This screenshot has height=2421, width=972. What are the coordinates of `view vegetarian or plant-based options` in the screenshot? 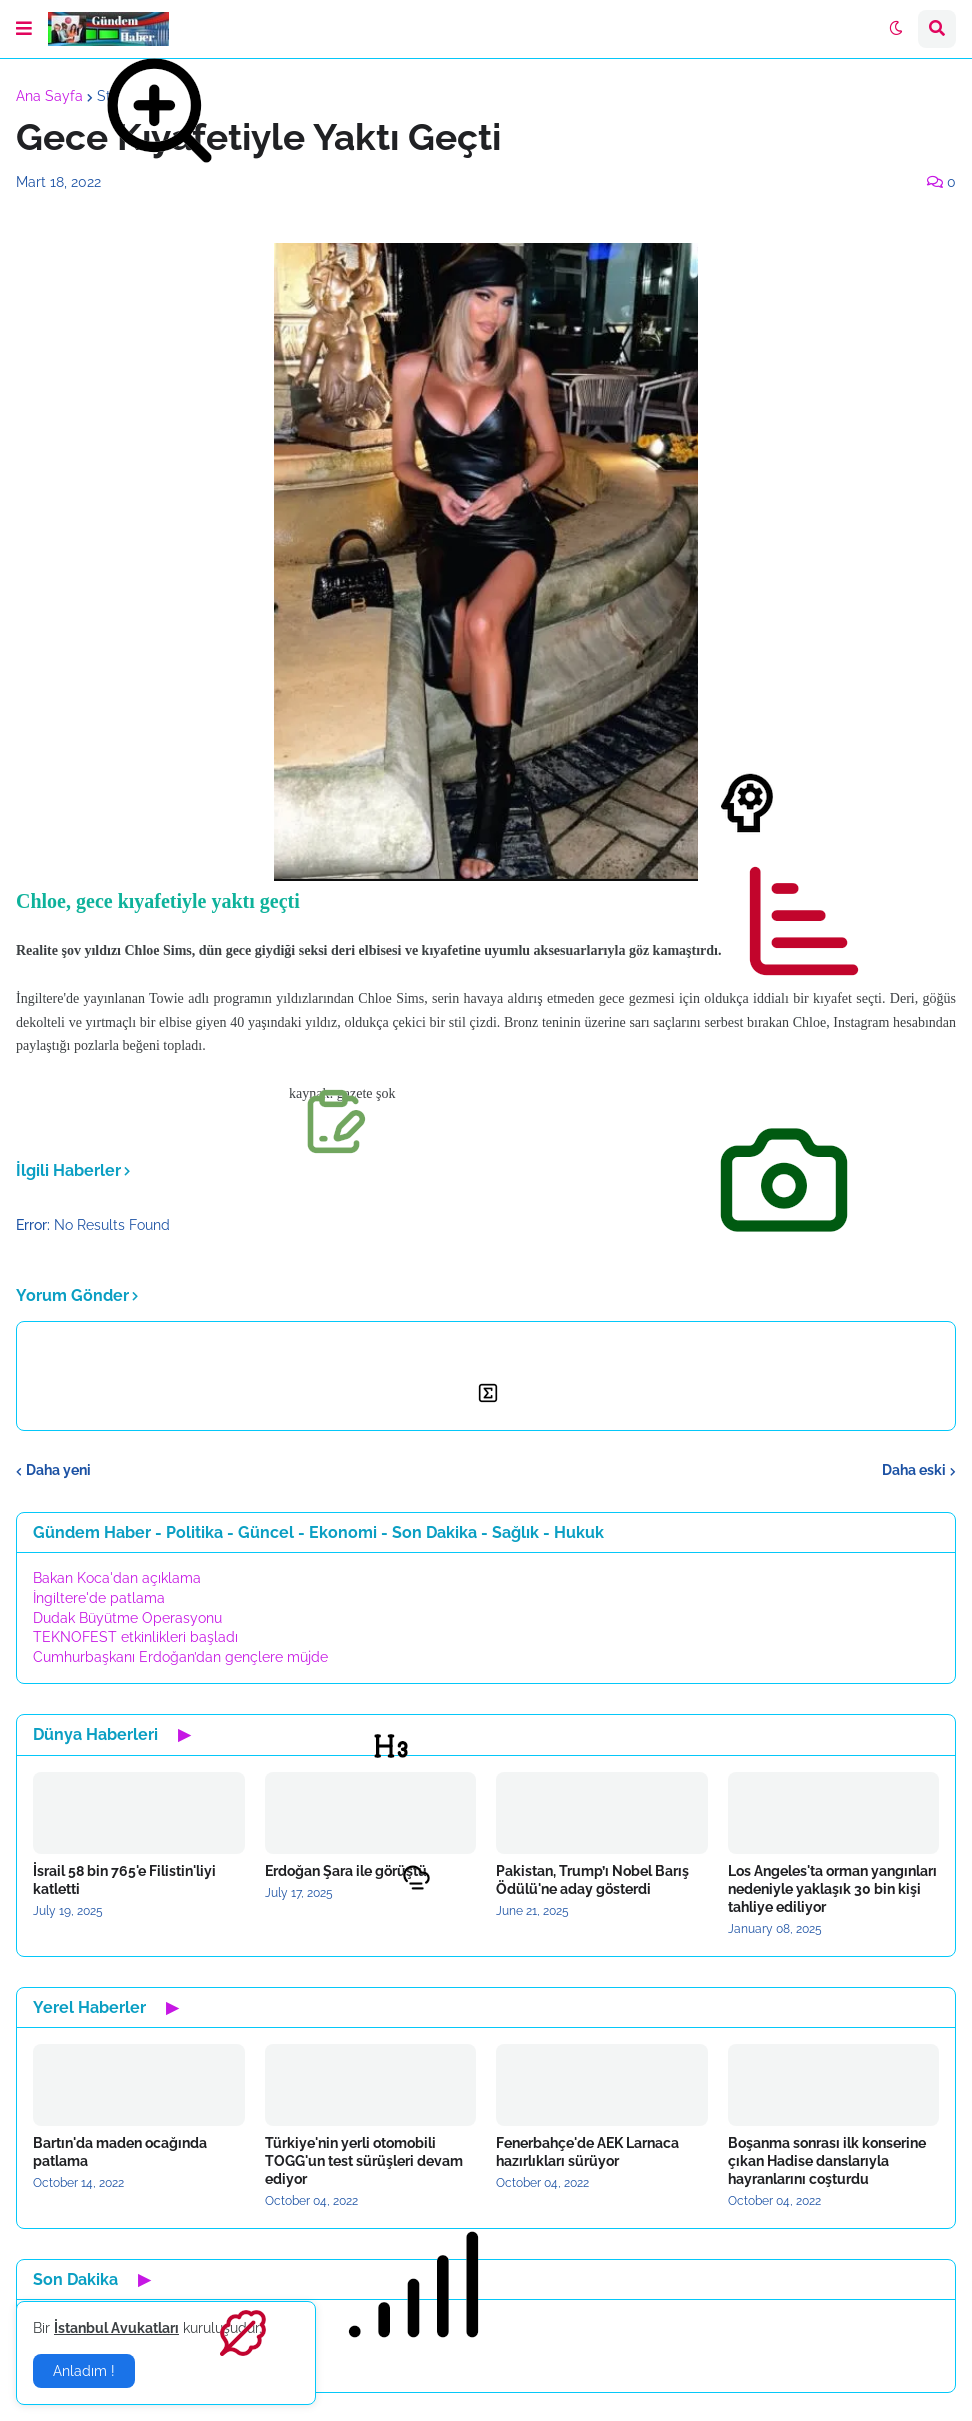 It's located at (243, 2333).